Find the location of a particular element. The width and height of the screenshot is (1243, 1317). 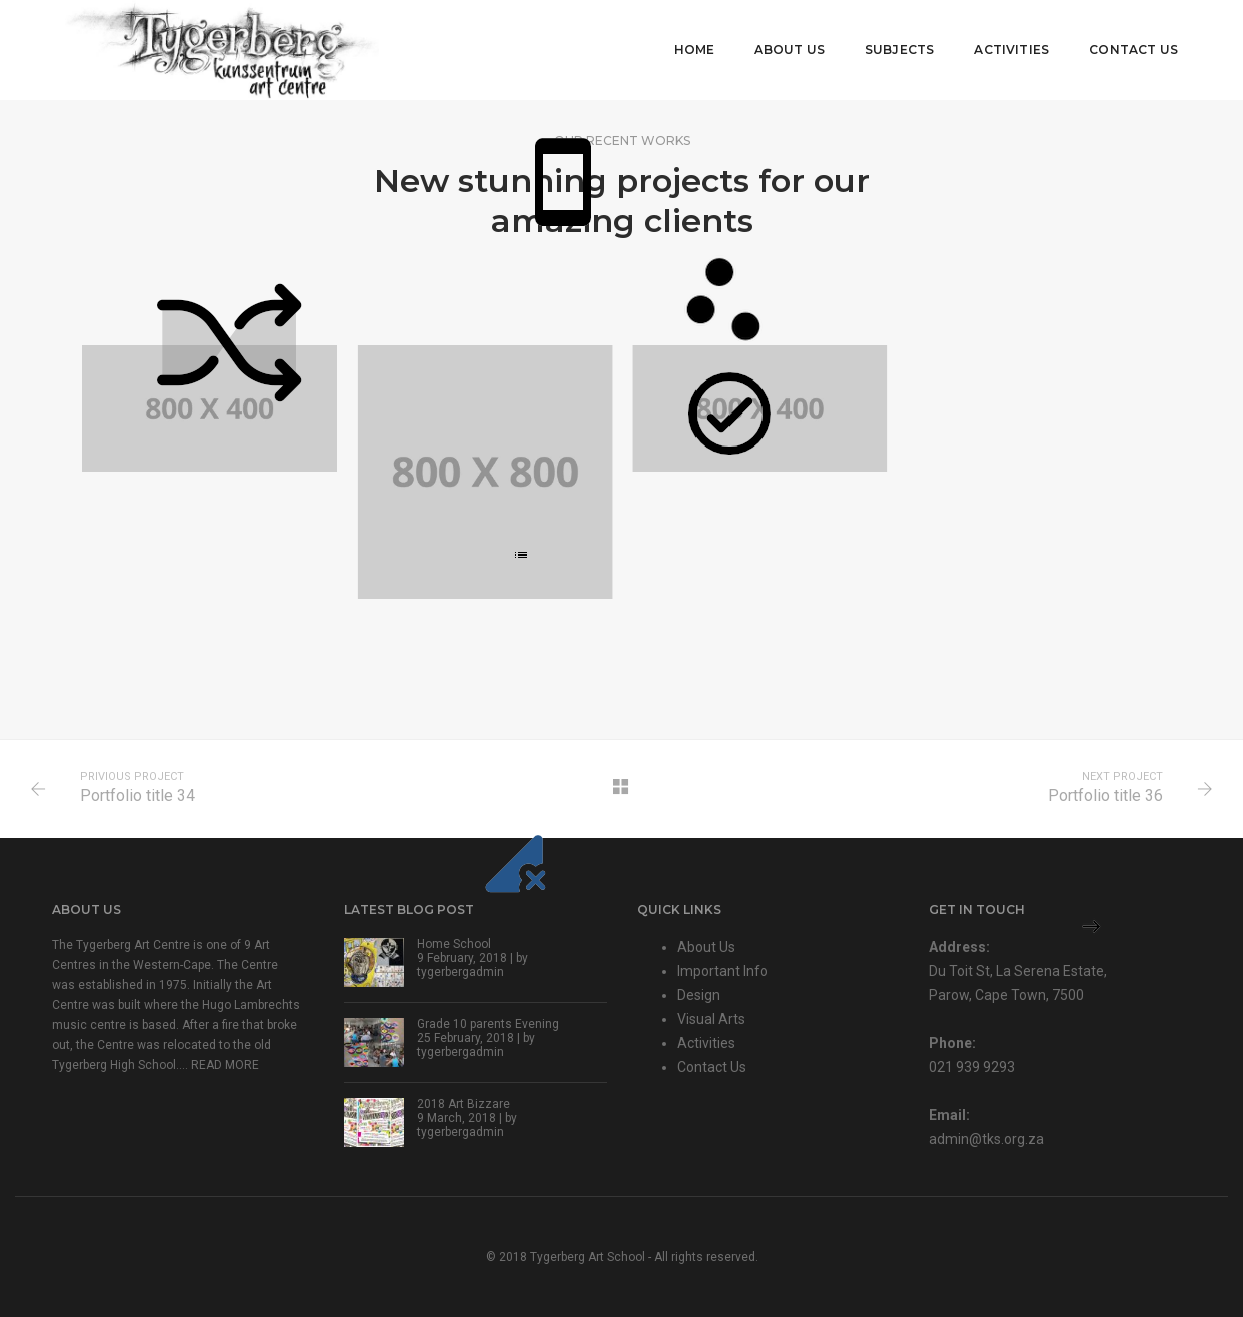

shuffle playlist or queue order is located at coordinates (226, 342).